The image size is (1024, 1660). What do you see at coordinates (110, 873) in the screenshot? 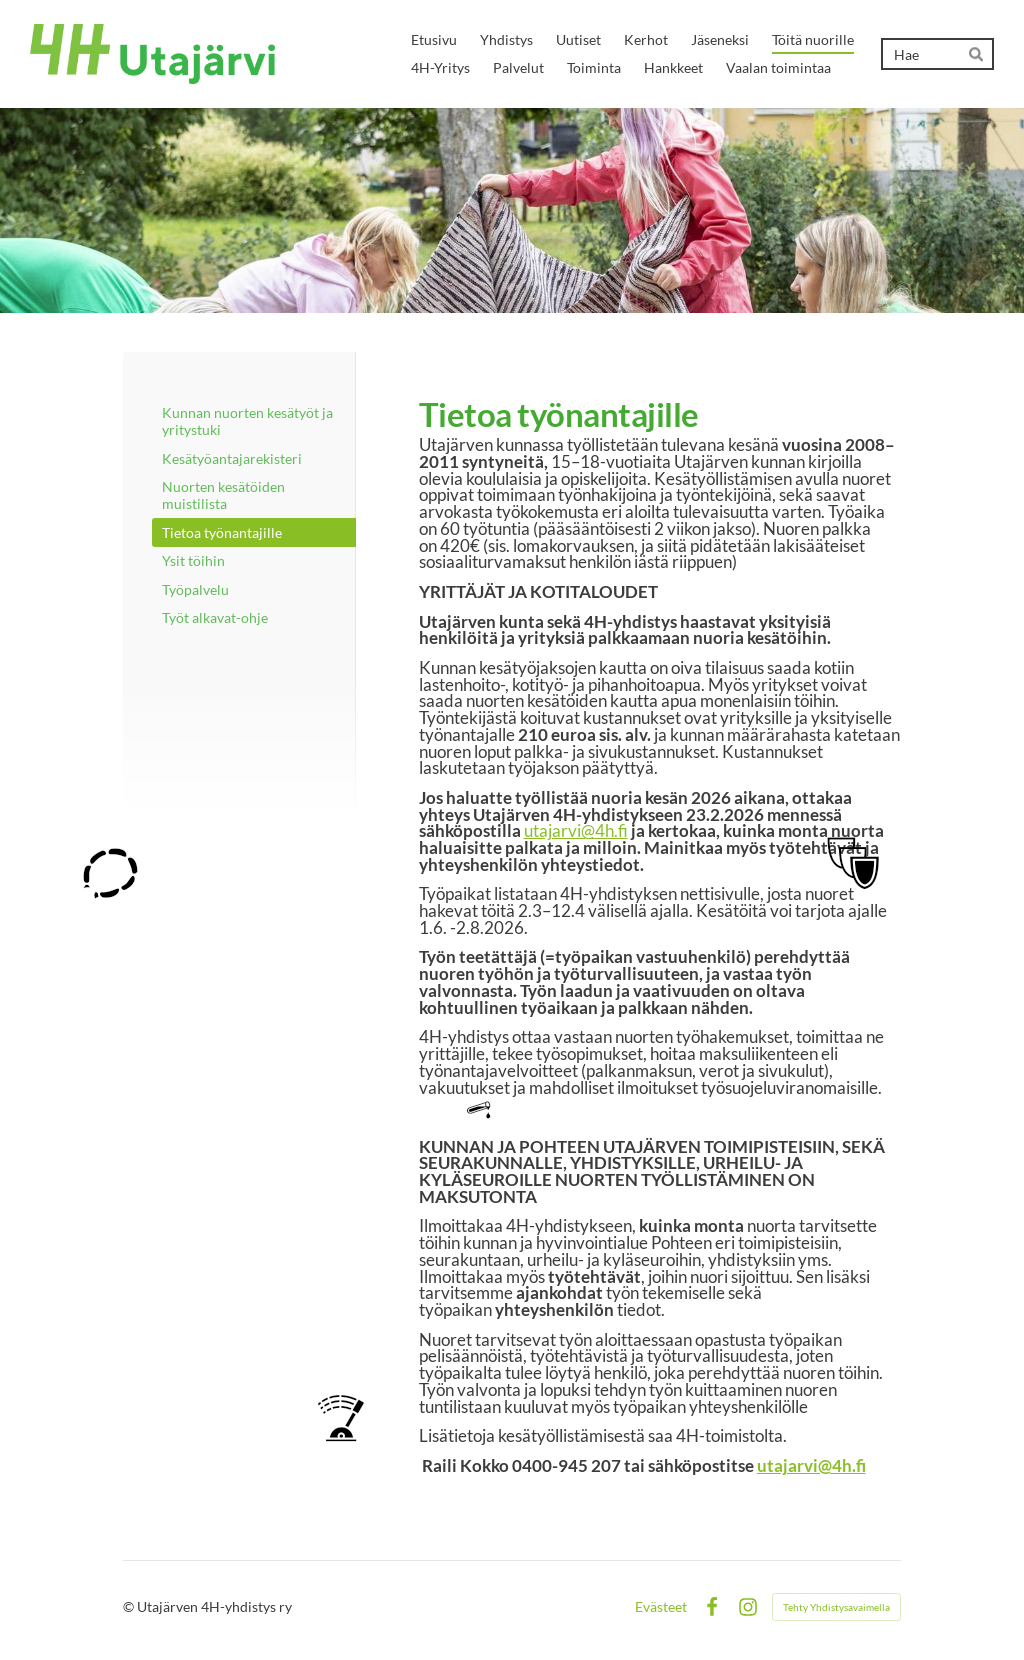
I see `indicates loading or processing in progress` at bounding box center [110, 873].